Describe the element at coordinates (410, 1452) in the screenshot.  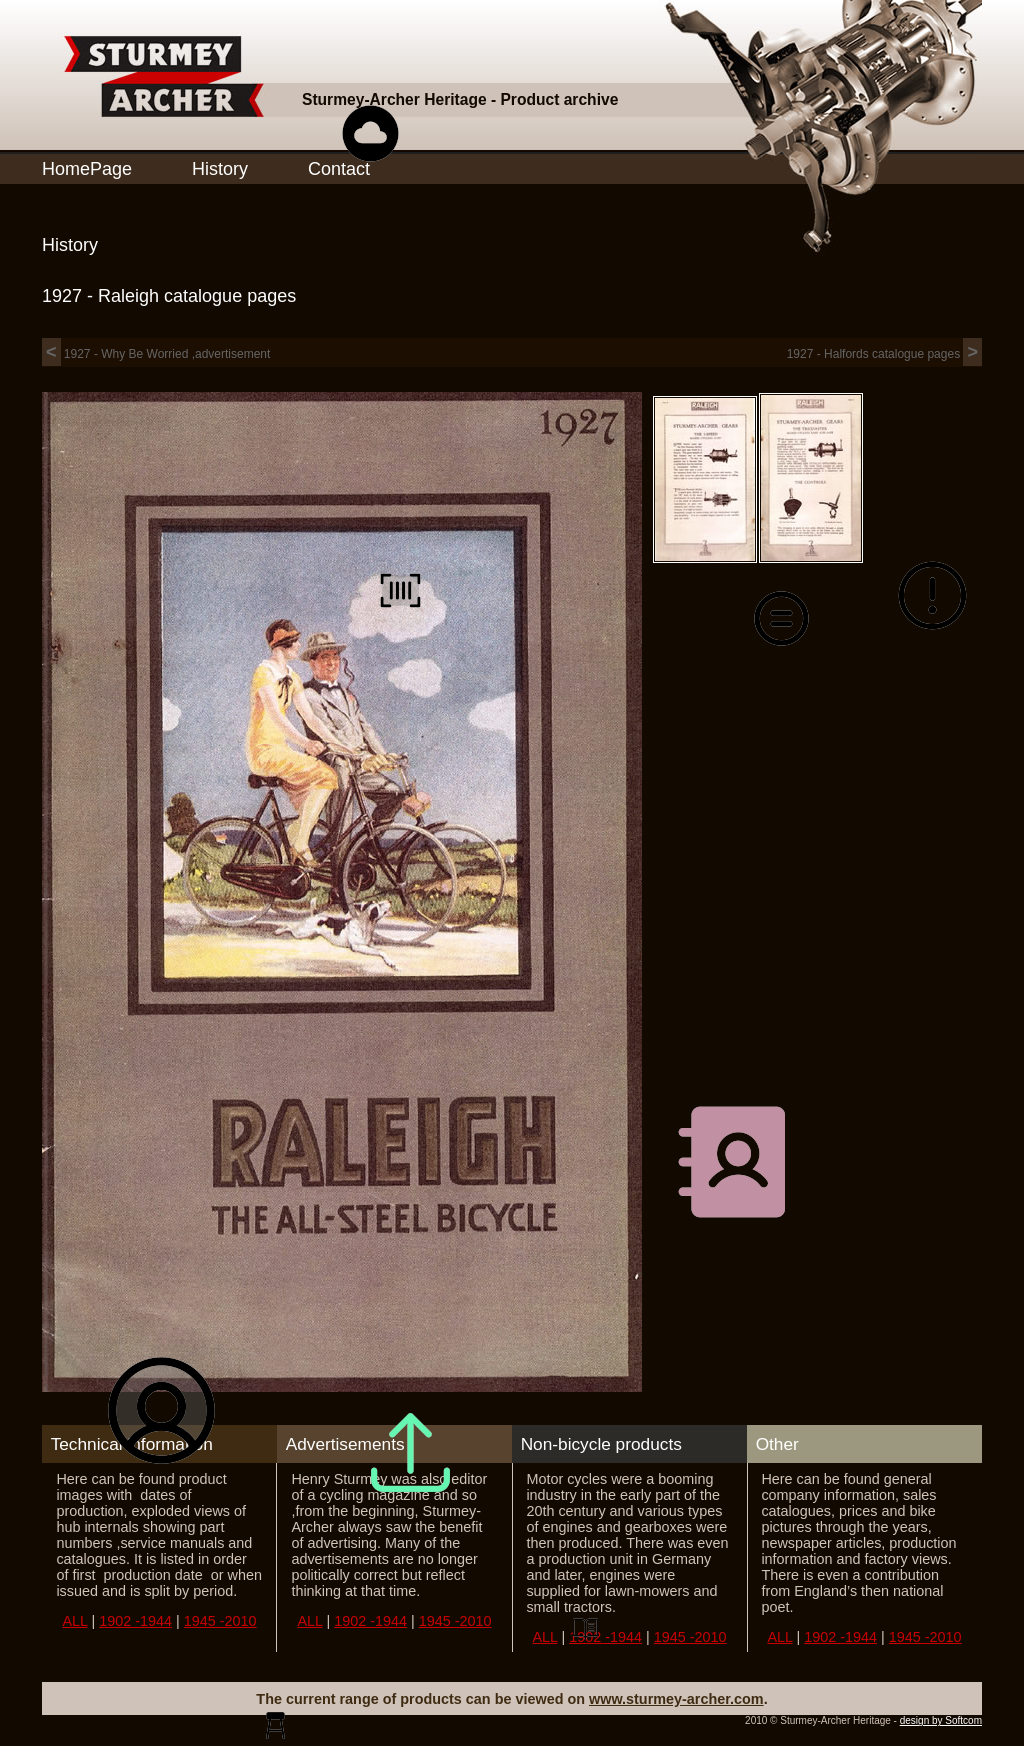
I see `upload a file or document` at that location.